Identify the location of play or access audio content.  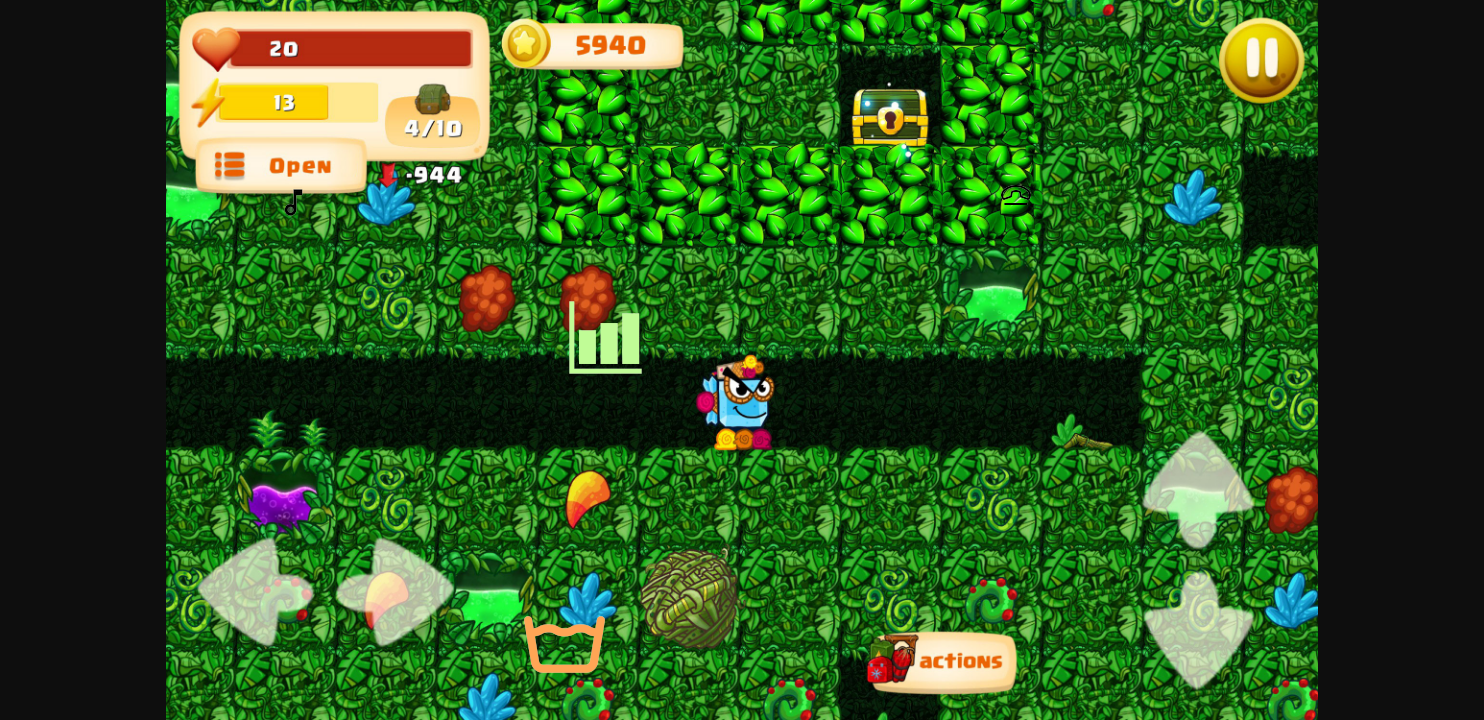
(293, 202).